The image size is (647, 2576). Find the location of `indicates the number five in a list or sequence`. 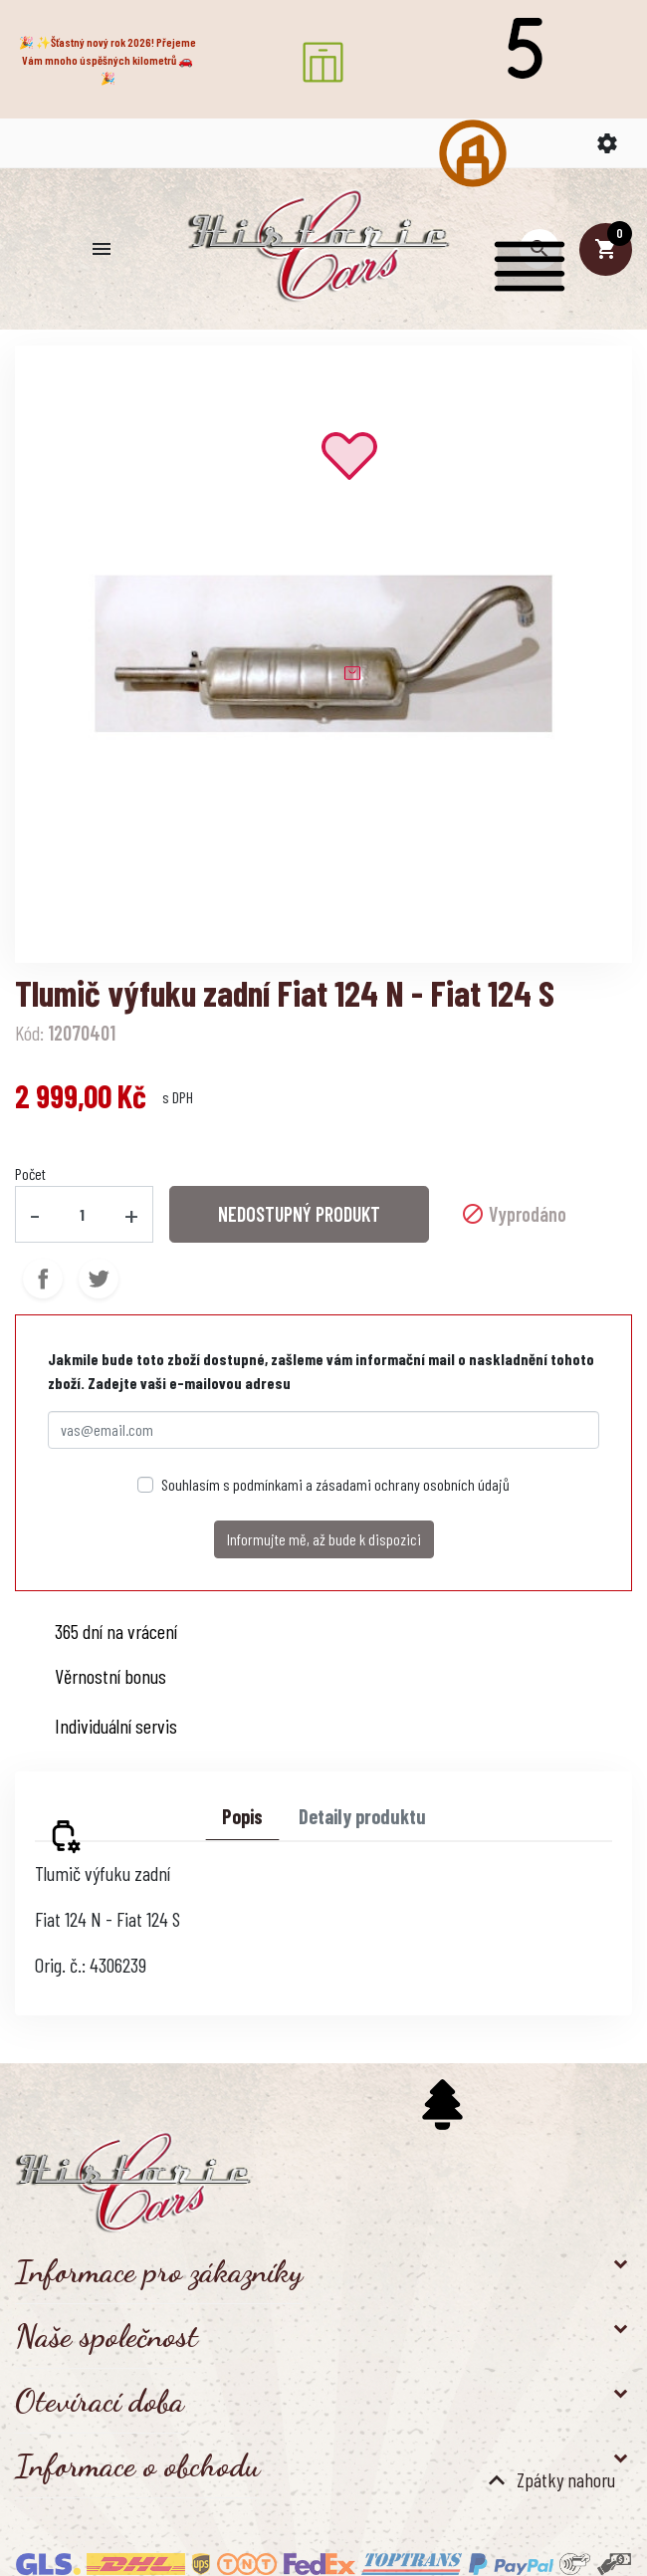

indicates the number five in a list or sequence is located at coordinates (525, 48).